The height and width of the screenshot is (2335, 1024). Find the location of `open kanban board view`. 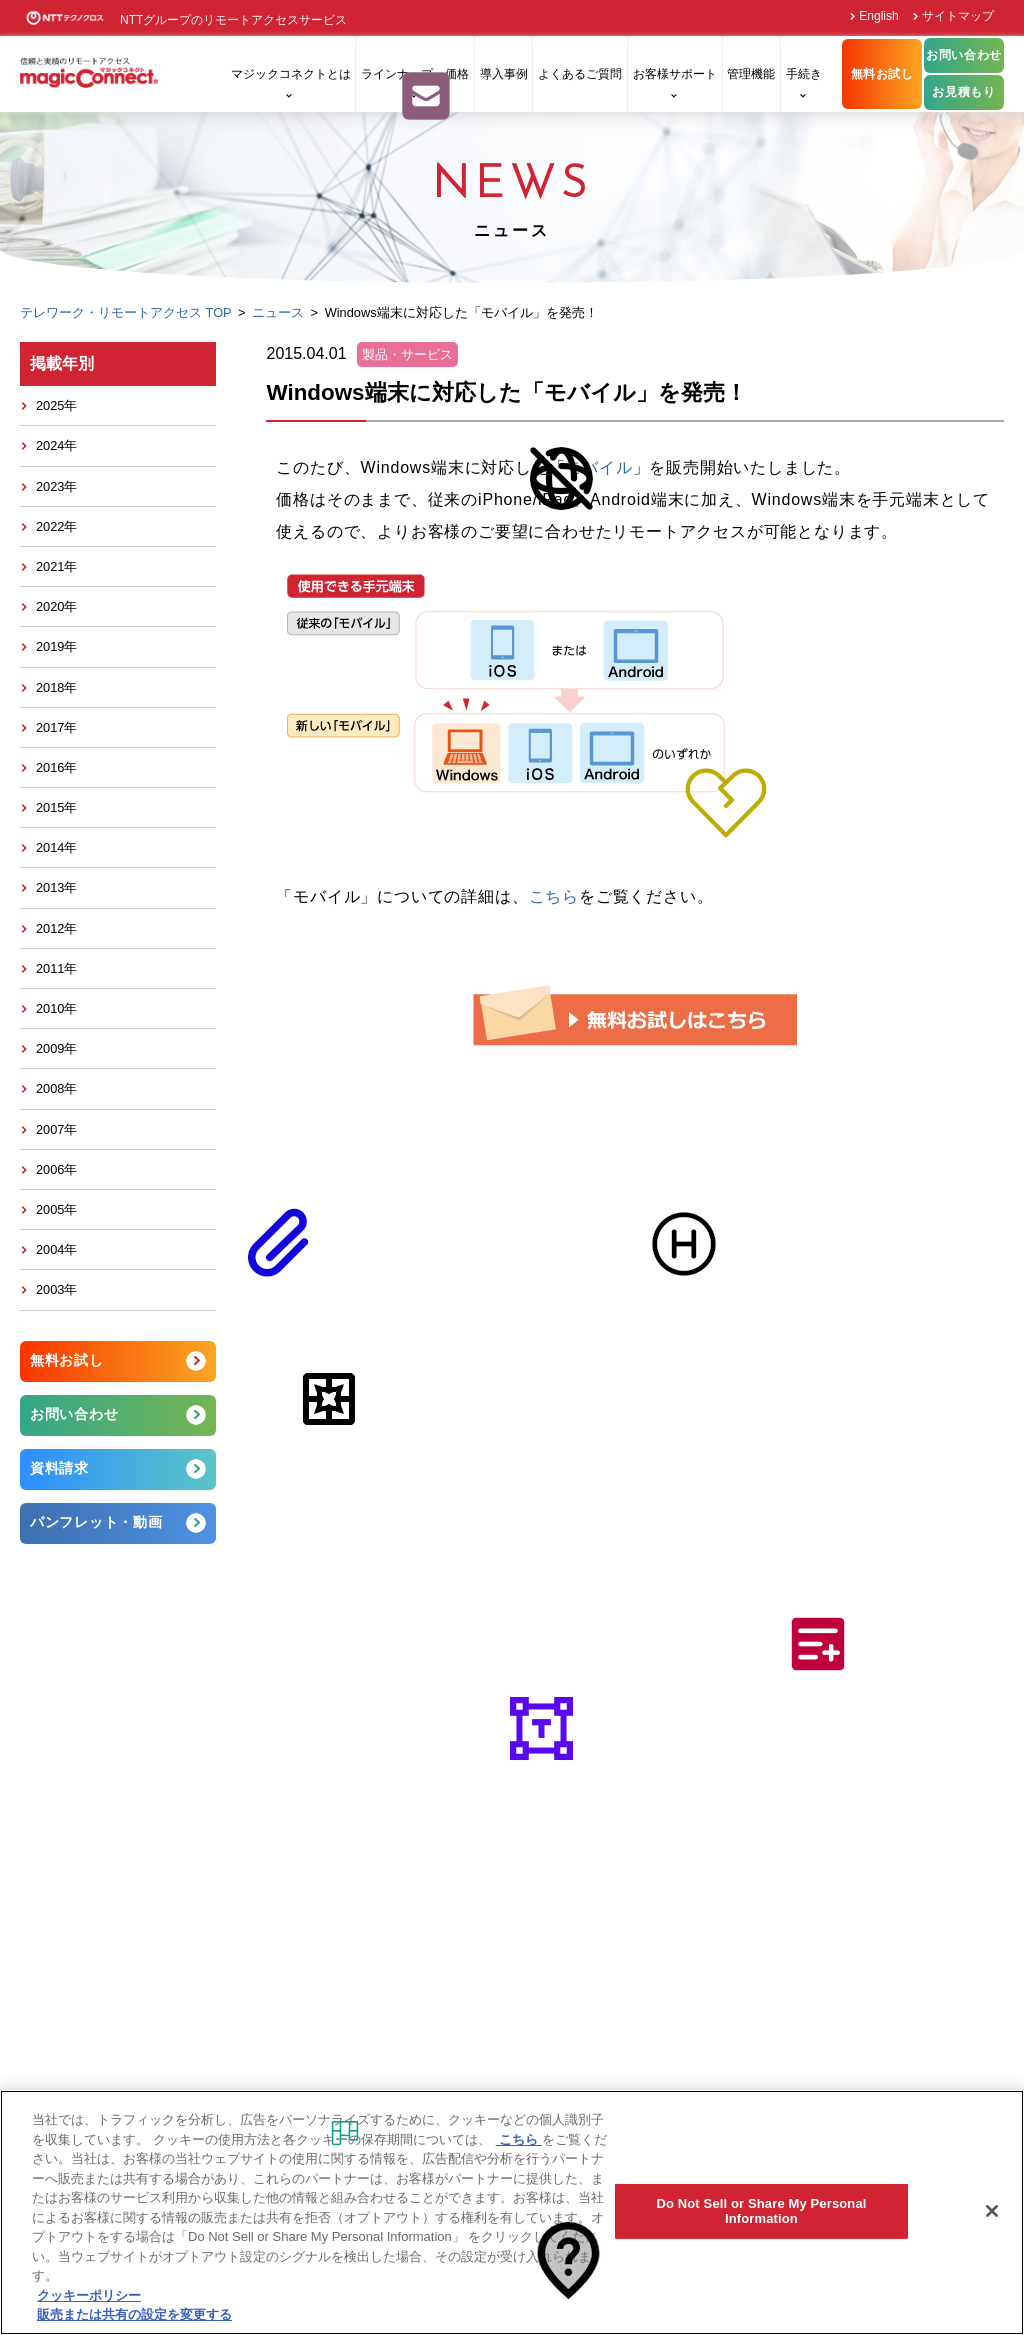

open kanban board view is located at coordinates (345, 2132).